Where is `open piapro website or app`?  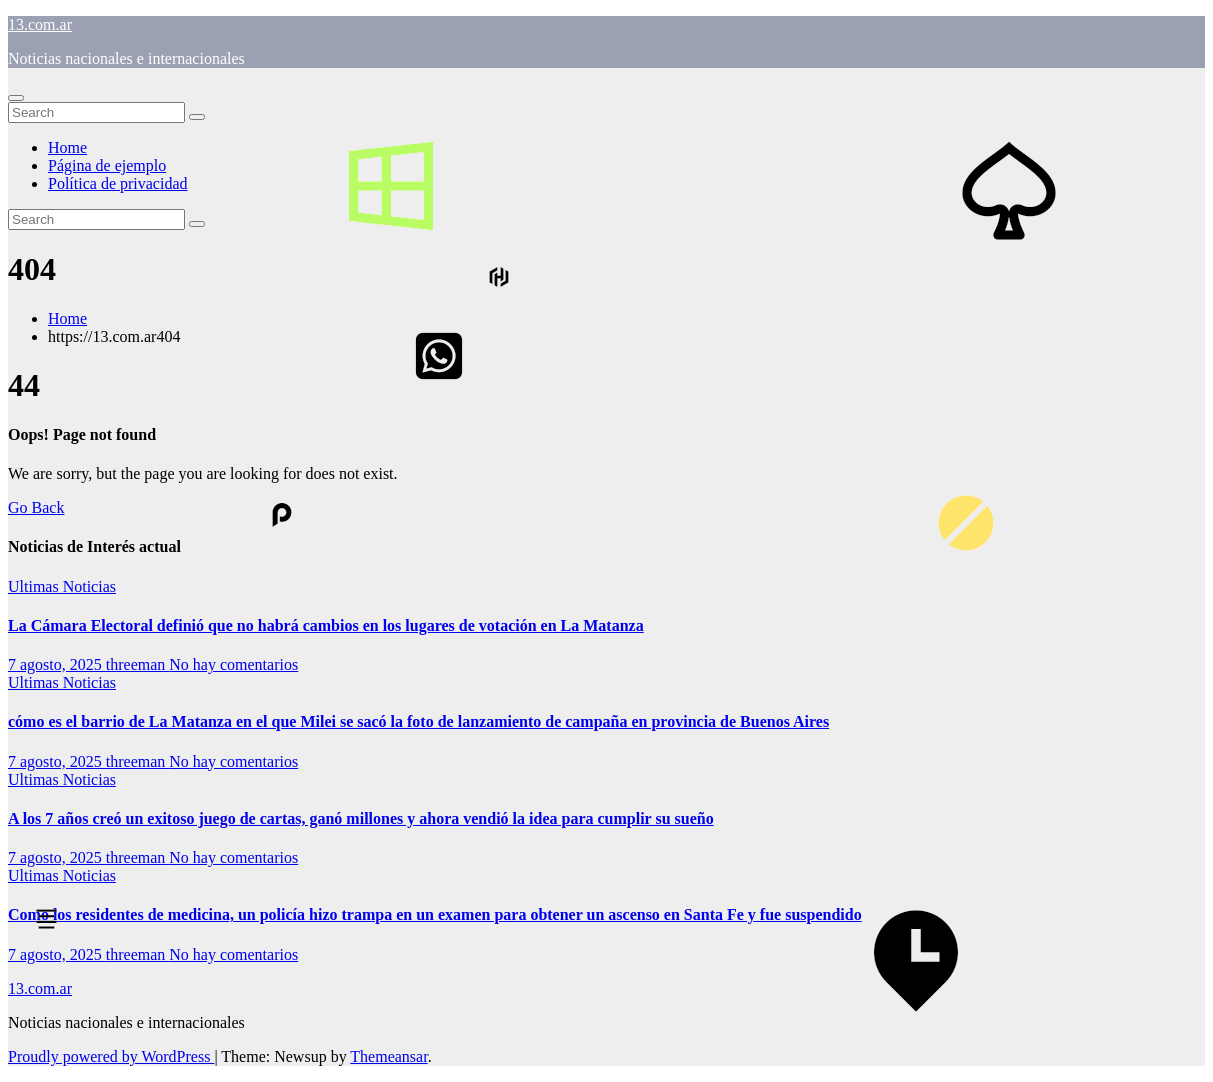 open piapro website or app is located at coordinates (282, 515).